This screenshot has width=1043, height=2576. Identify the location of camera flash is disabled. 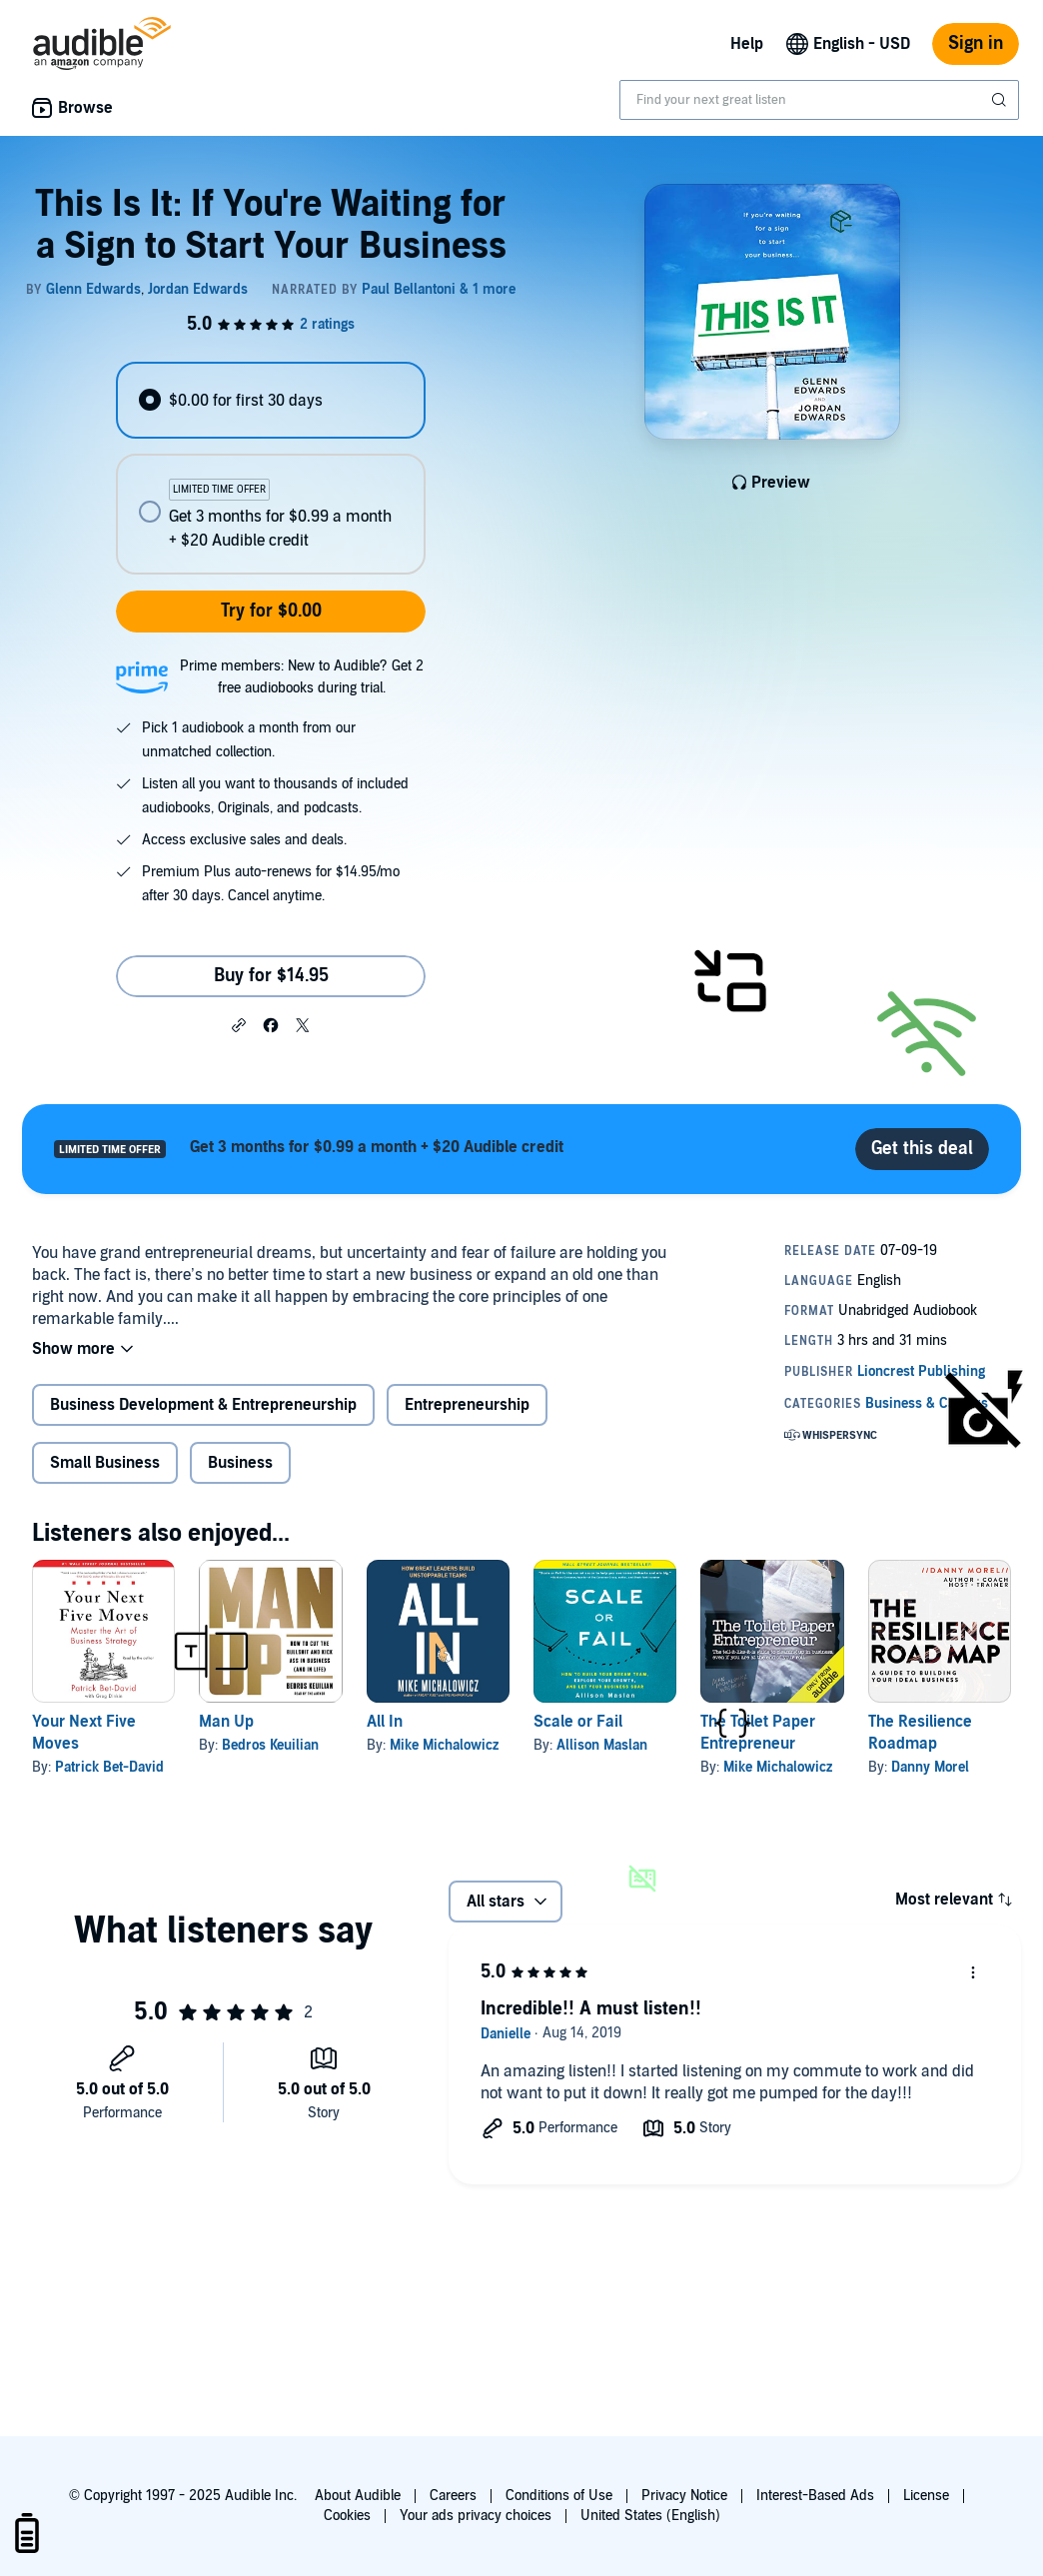
(985, 1407).